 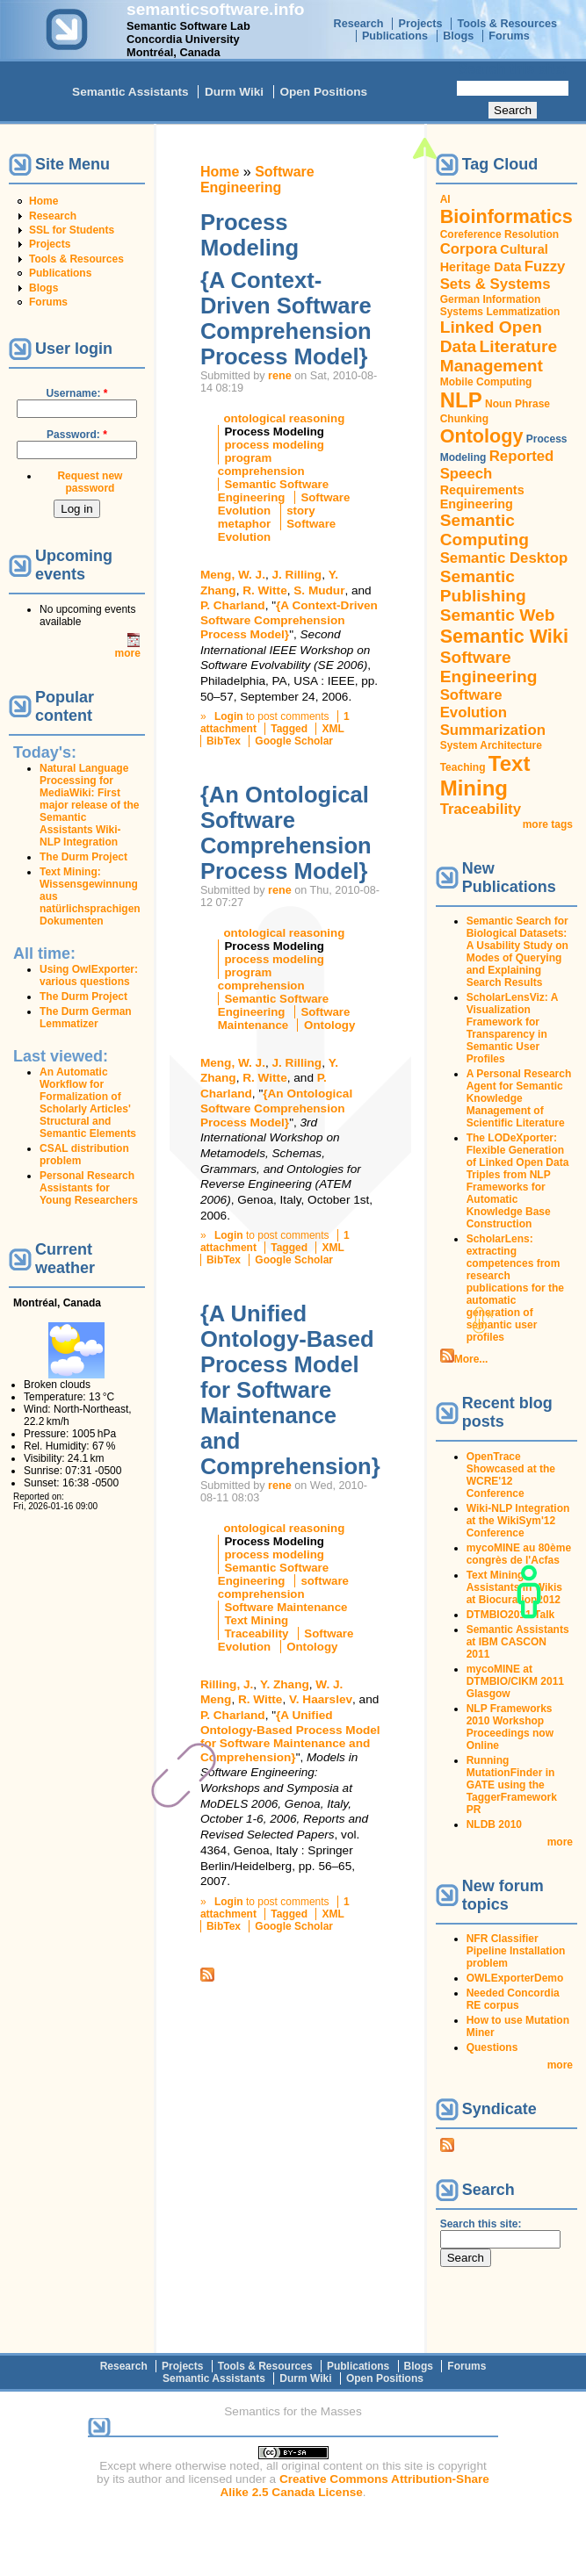 What do you see at coordinates (480, 1320) in the screenshot?
I see `indicates low temperature or cold conditions` at bounding box center [480, 1320].